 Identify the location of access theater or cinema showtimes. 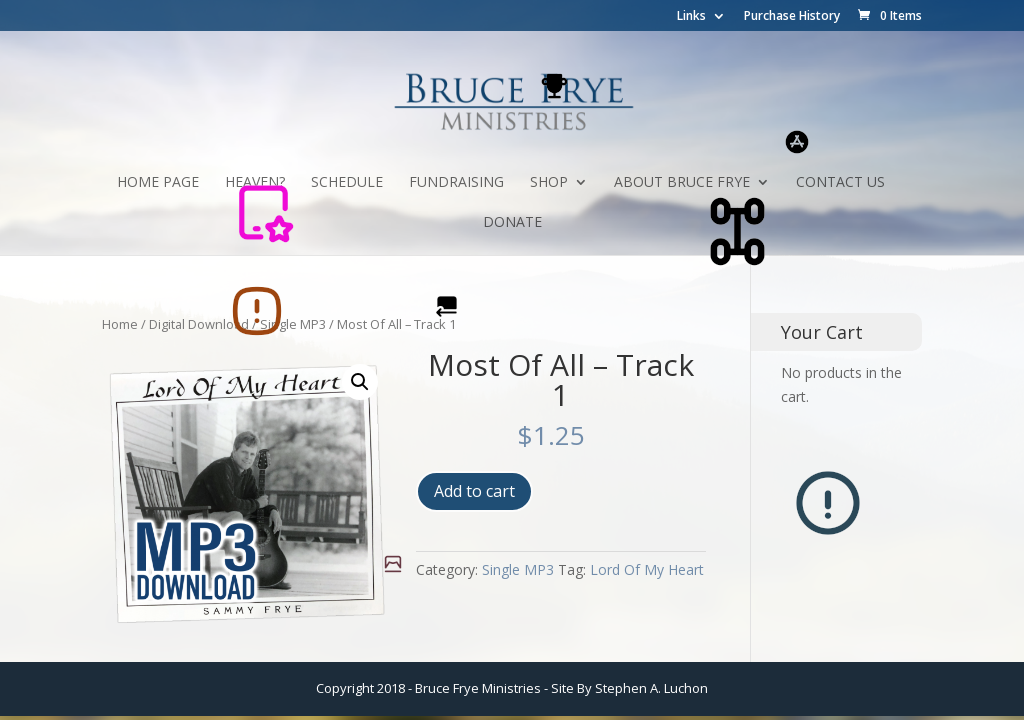
(393, 564).